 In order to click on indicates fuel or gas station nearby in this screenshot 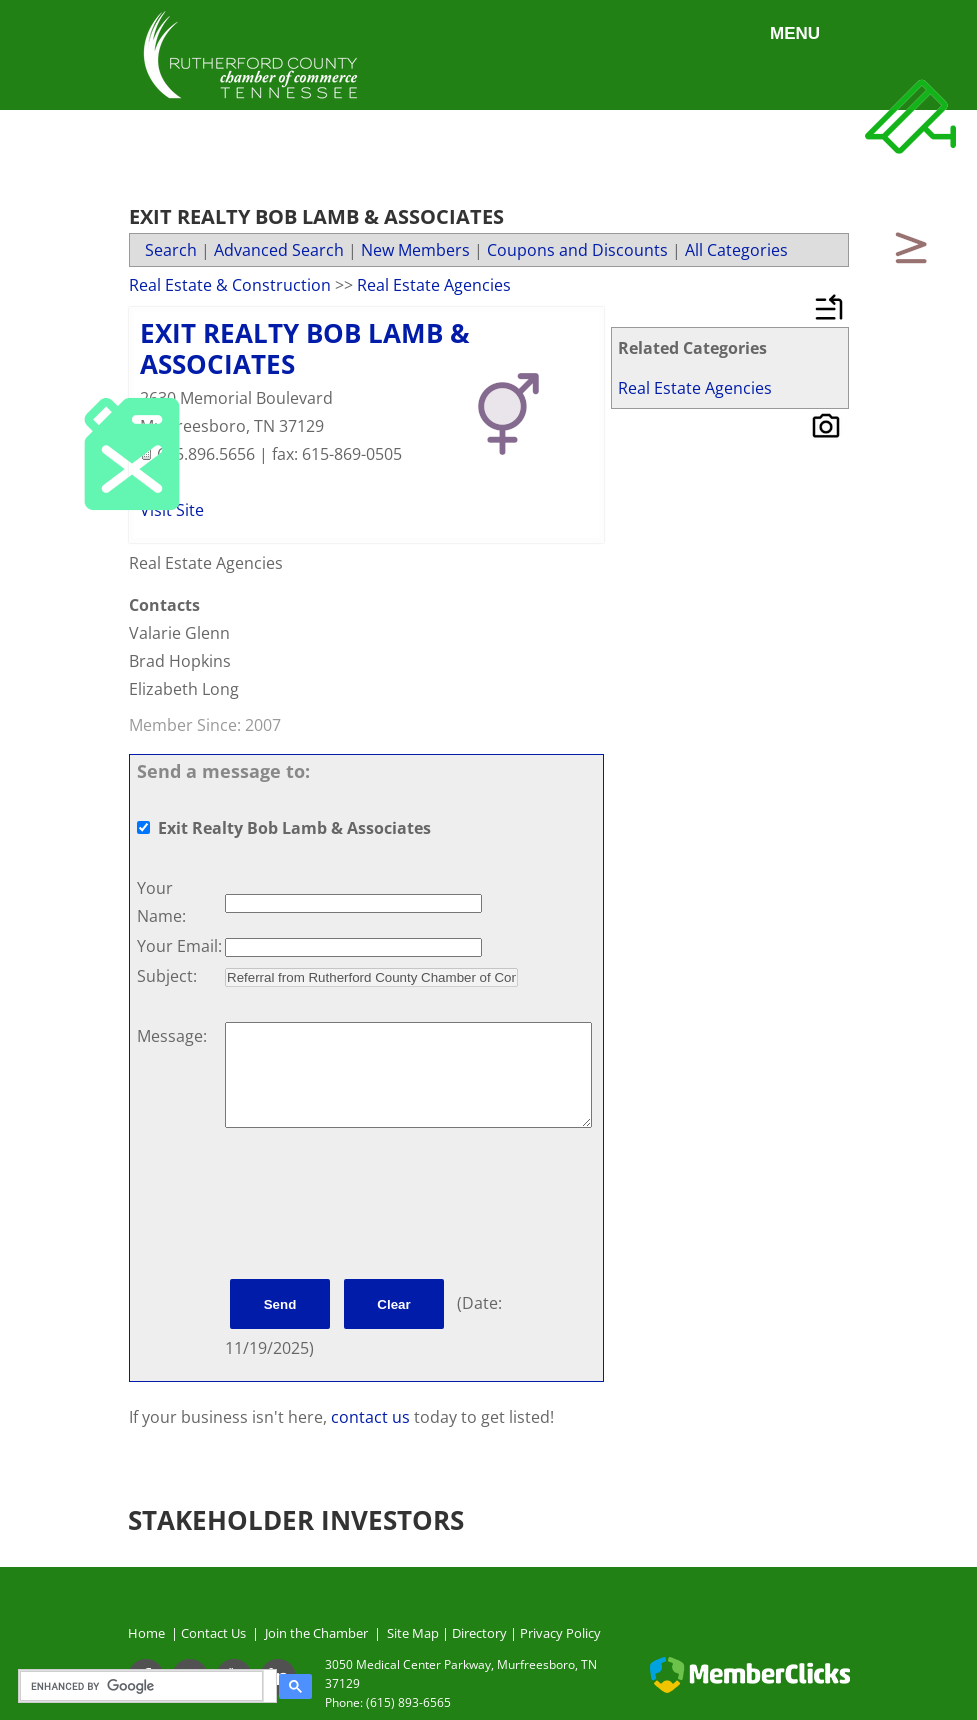, I will do `click(132, 454)`.